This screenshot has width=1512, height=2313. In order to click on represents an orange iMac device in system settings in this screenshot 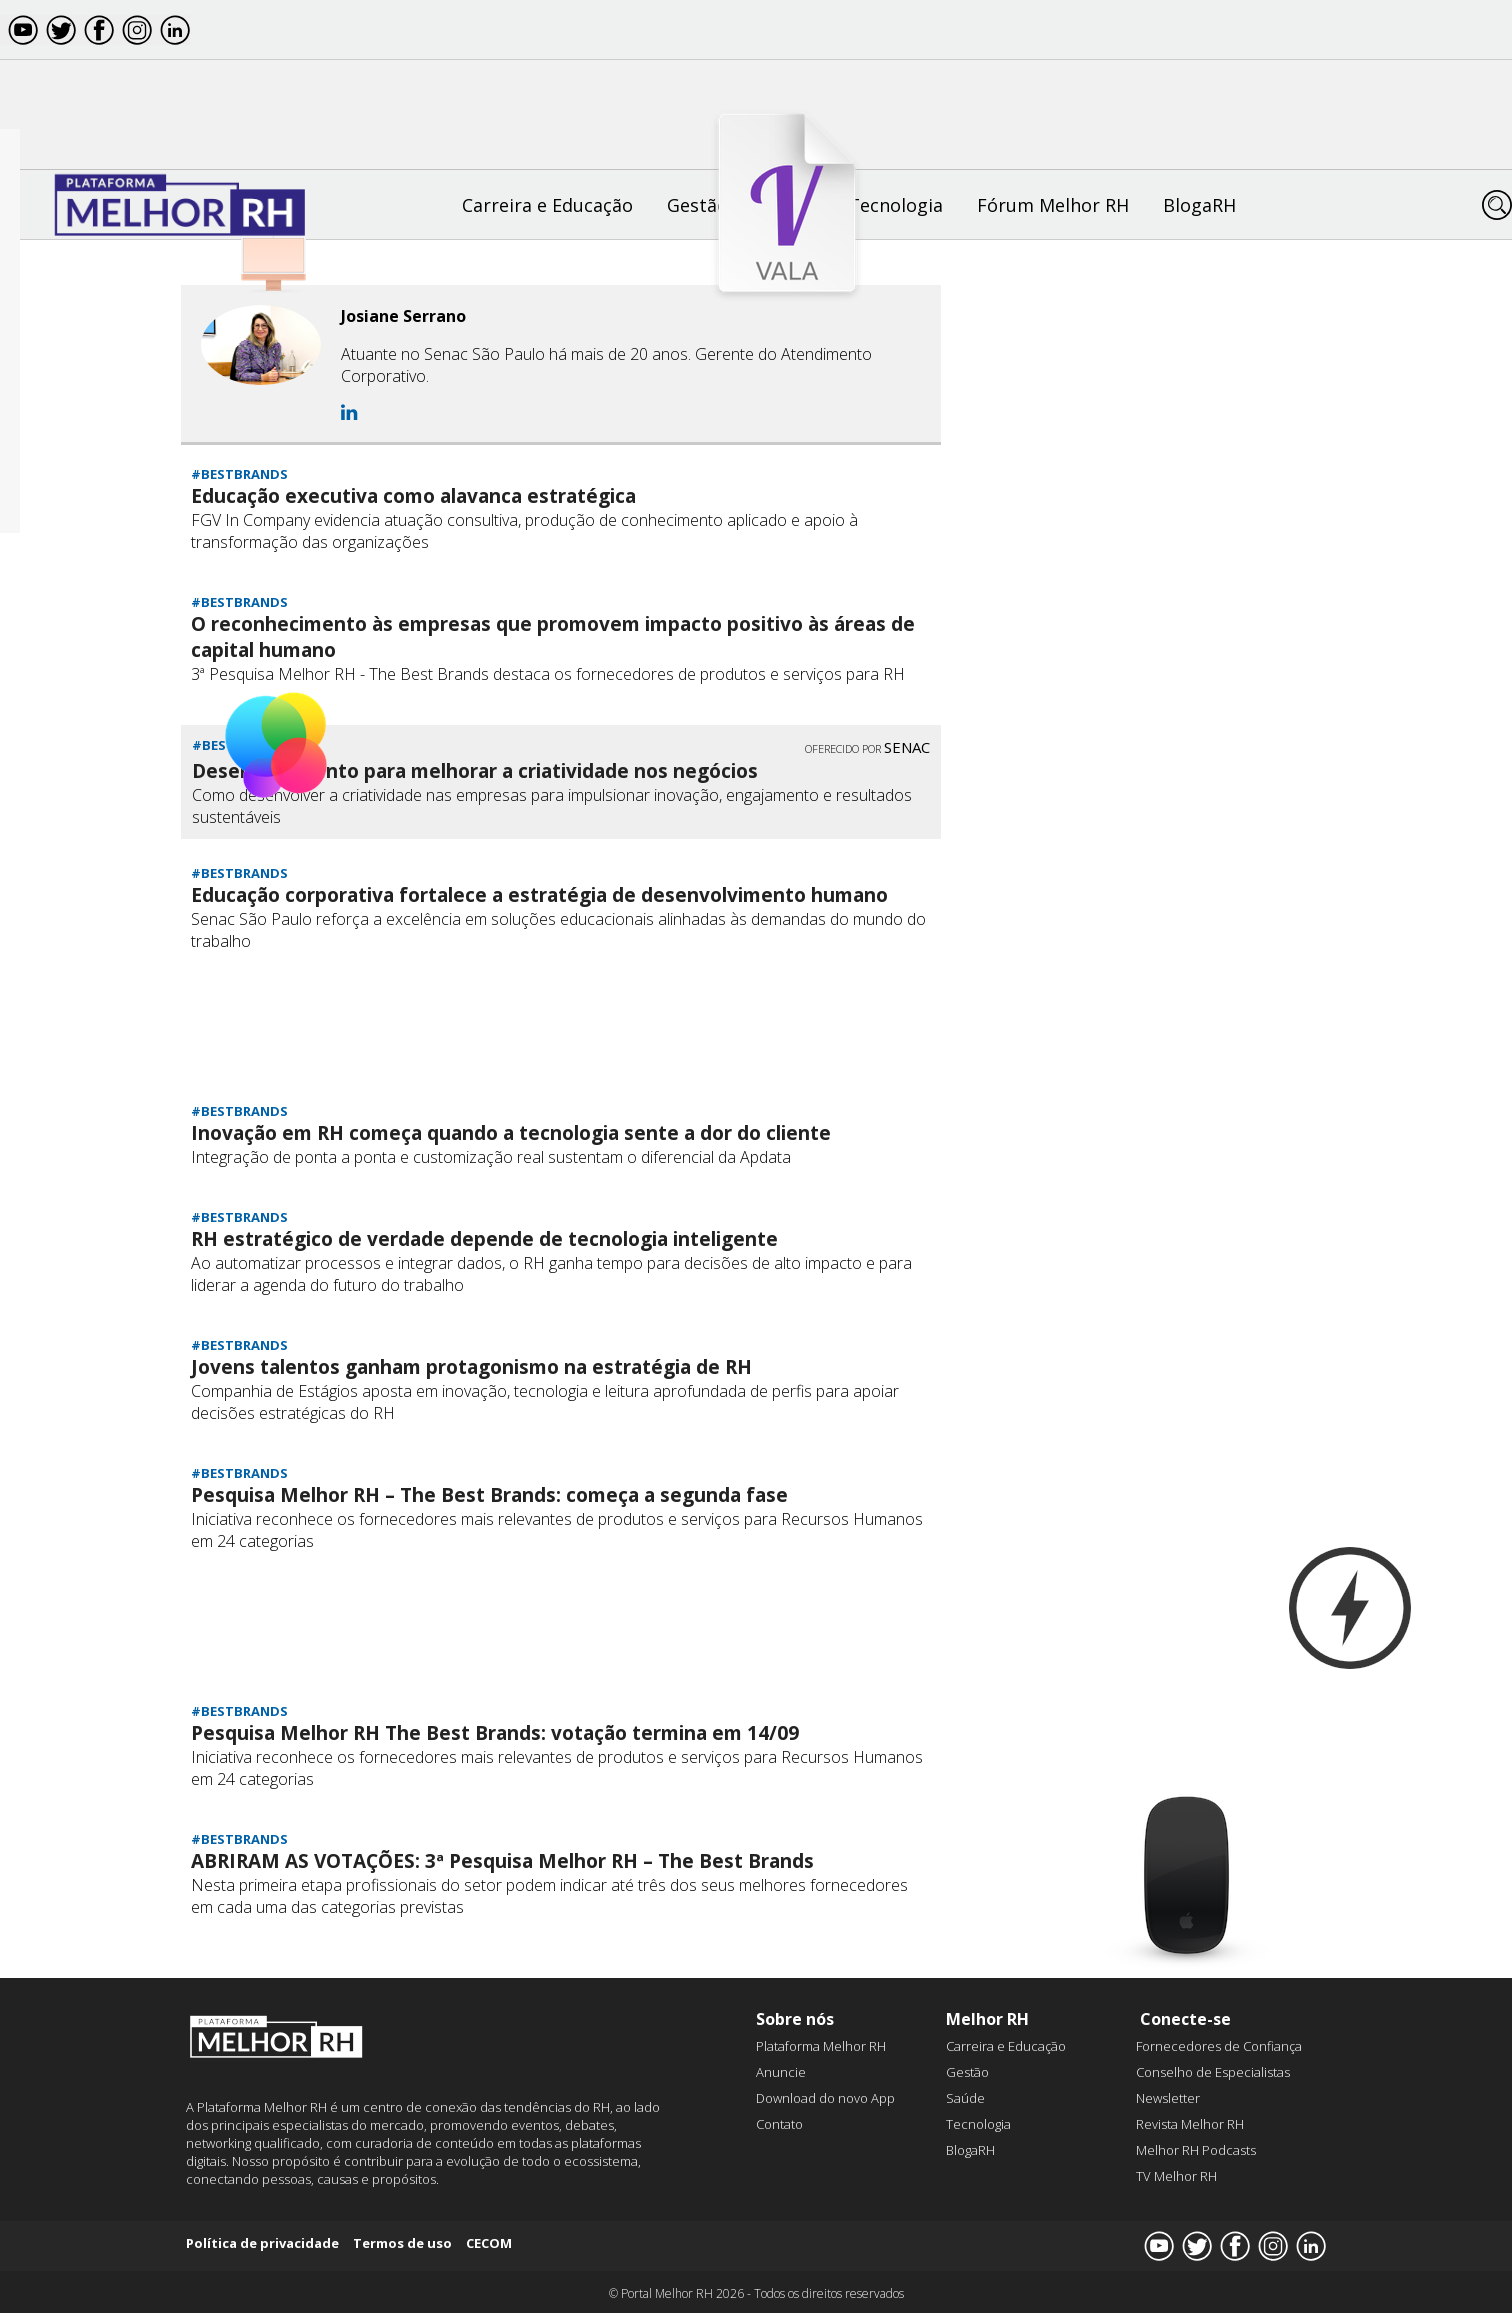, I will do `click(273, 262)`.